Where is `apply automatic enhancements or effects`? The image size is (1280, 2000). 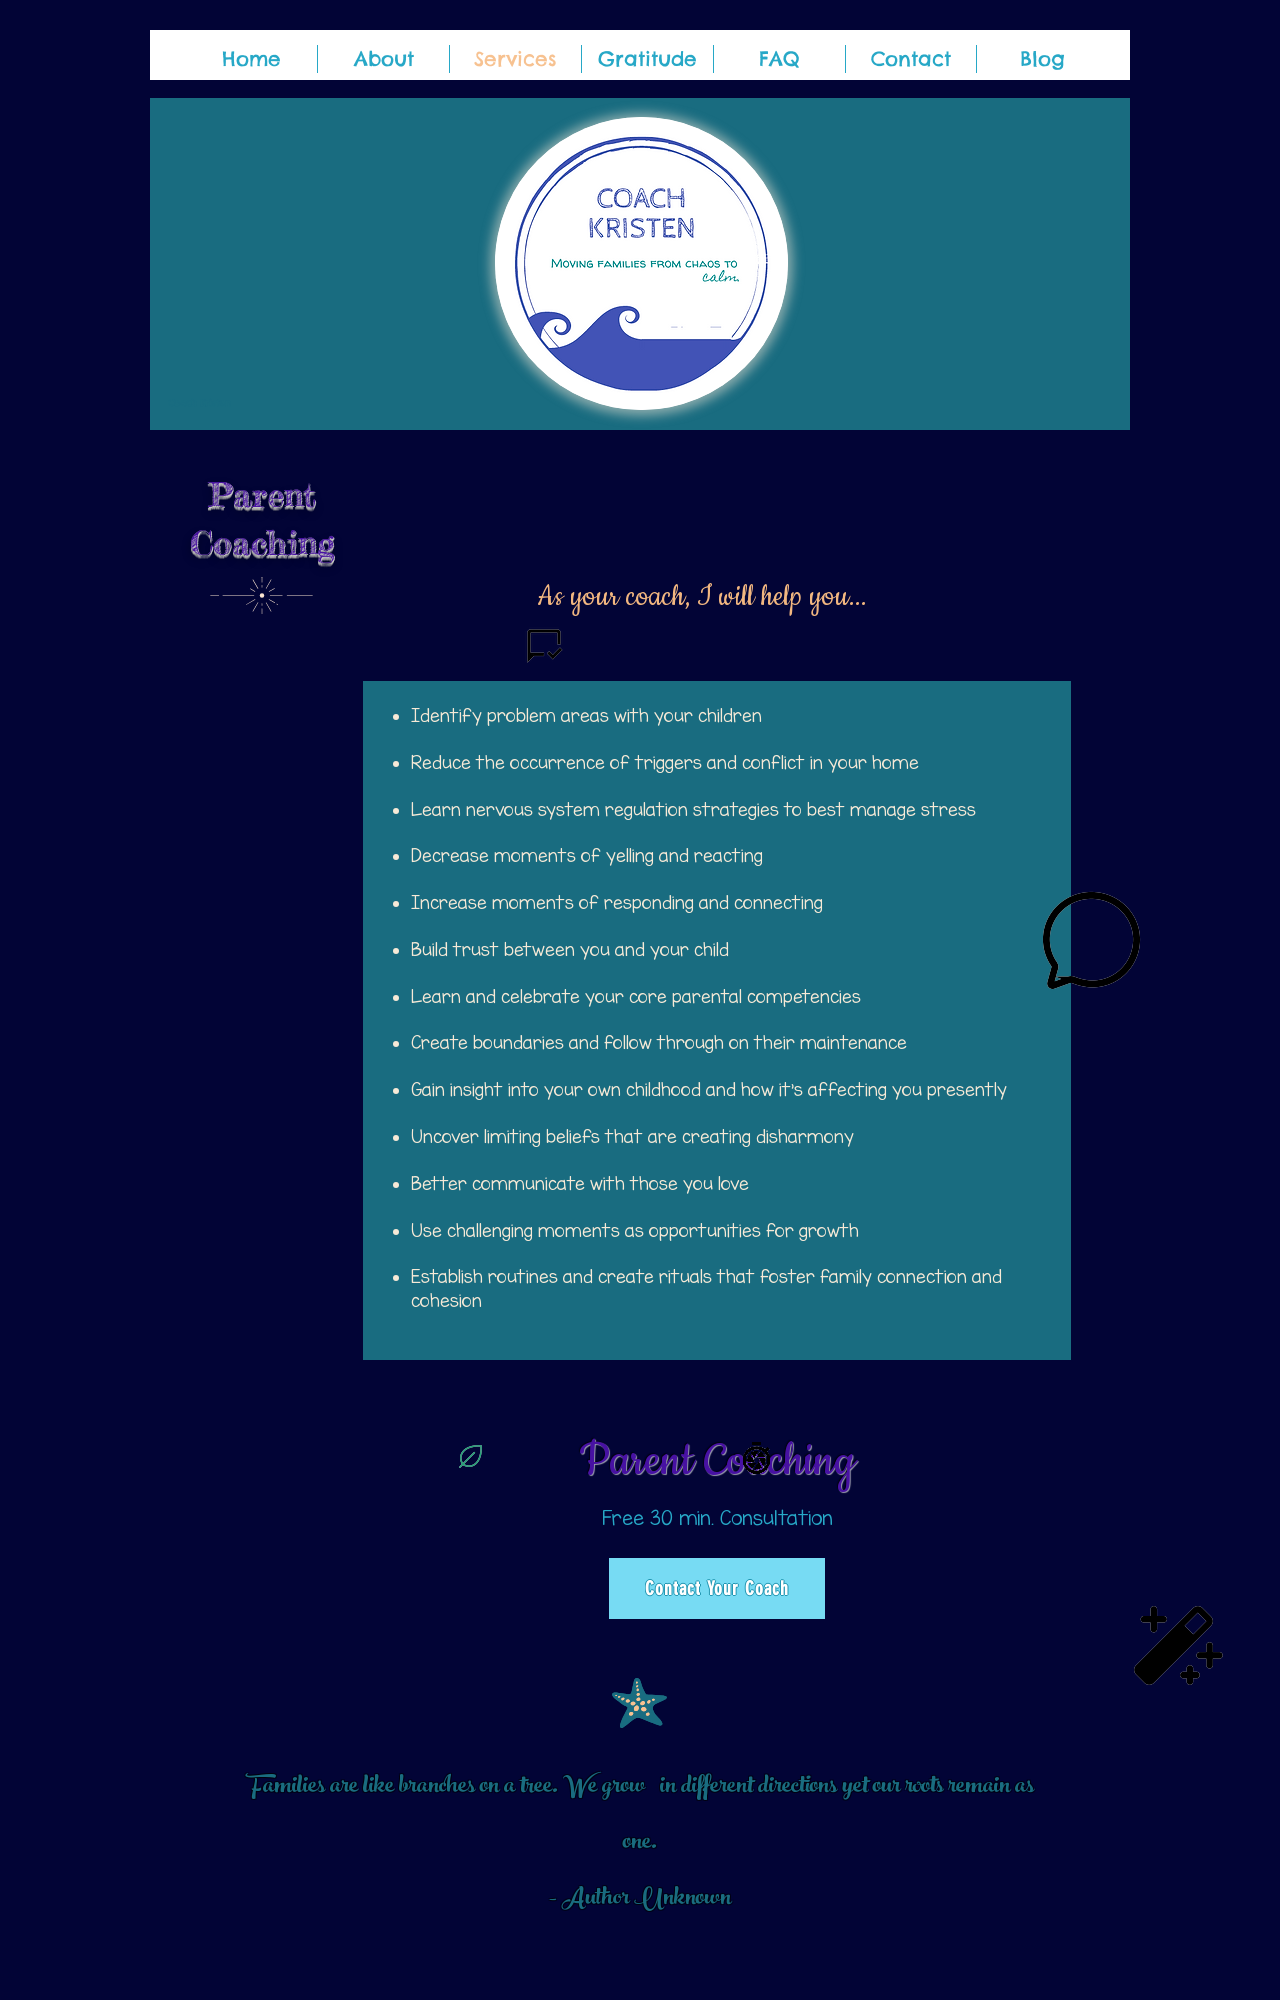
apply automatic enhancements or effects is located at coordinates (1173, 1645).